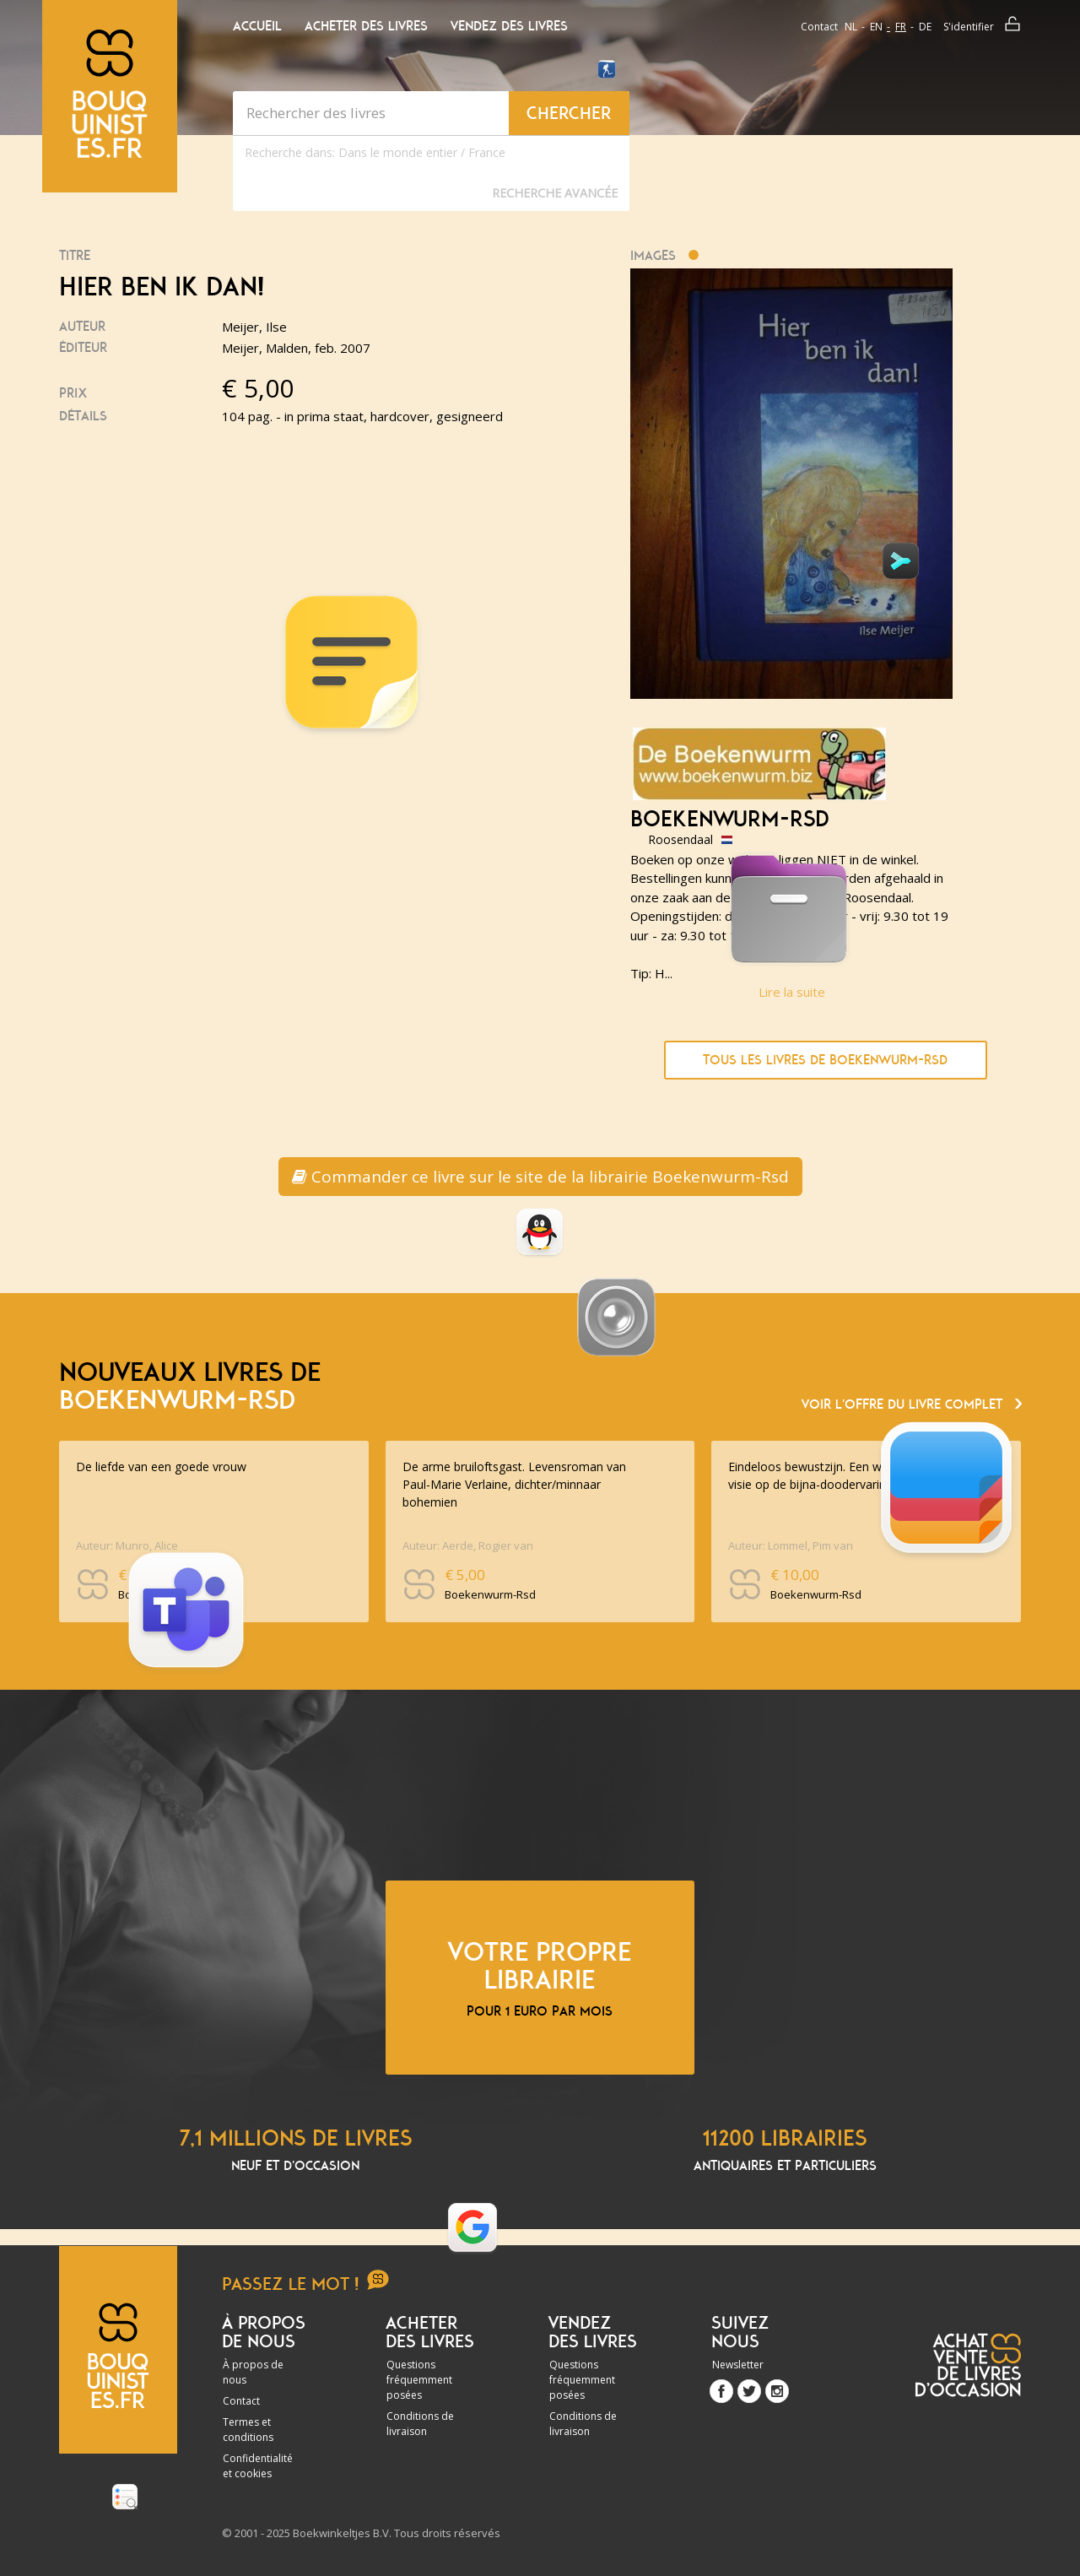 The image size is (1080, 2576). What do you see at coordinates (186, 1610) in the screenshot?
I see `open microsoft teams for linux` at bounding box center [186, 1610].